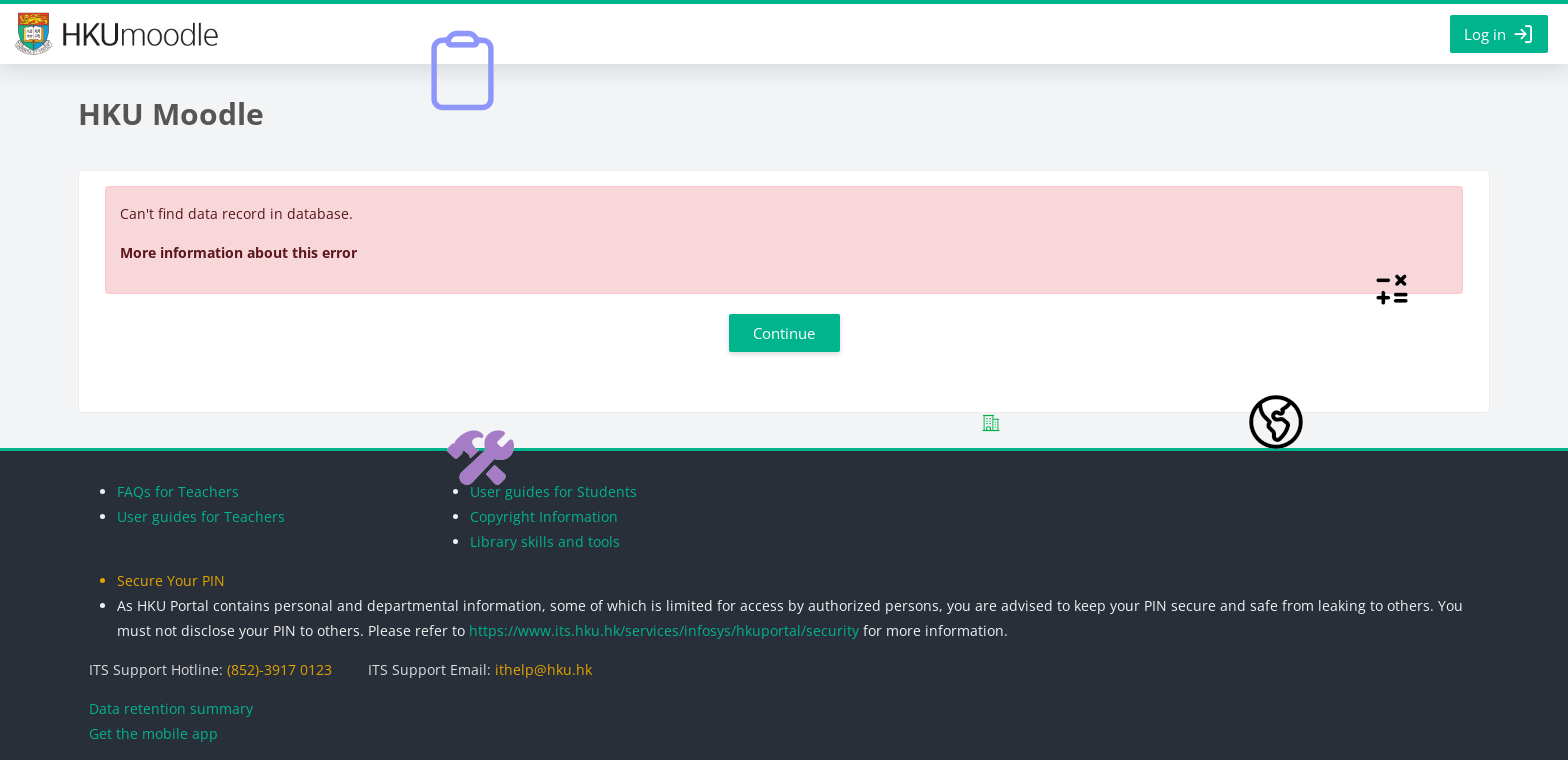 Image resolution: width=1568 pixels, height=760 pixels. What do you see at coordinates (1392, 289) in the screenshot?
I see `open calculator` at bounding box center [1392, 289].